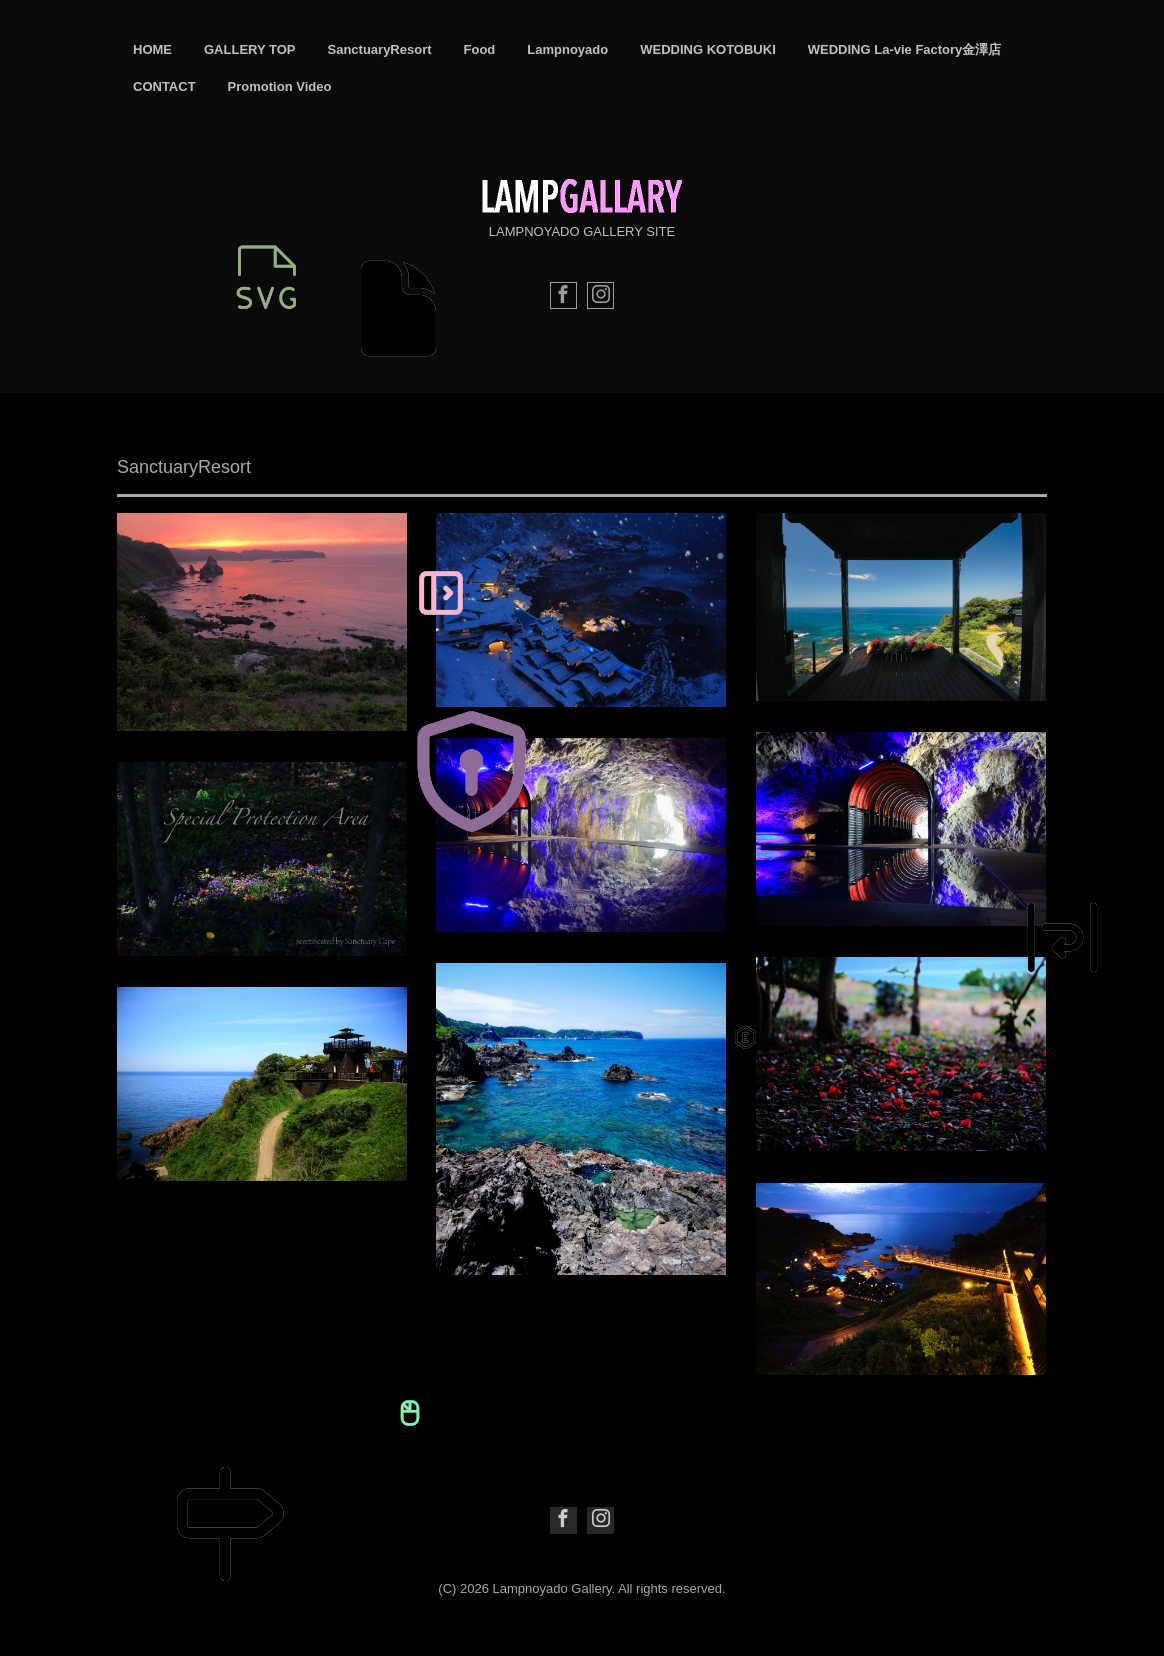  Describe the element at coordinates (227, 1524) in the screenshot. I see `view project milestones` at that location.